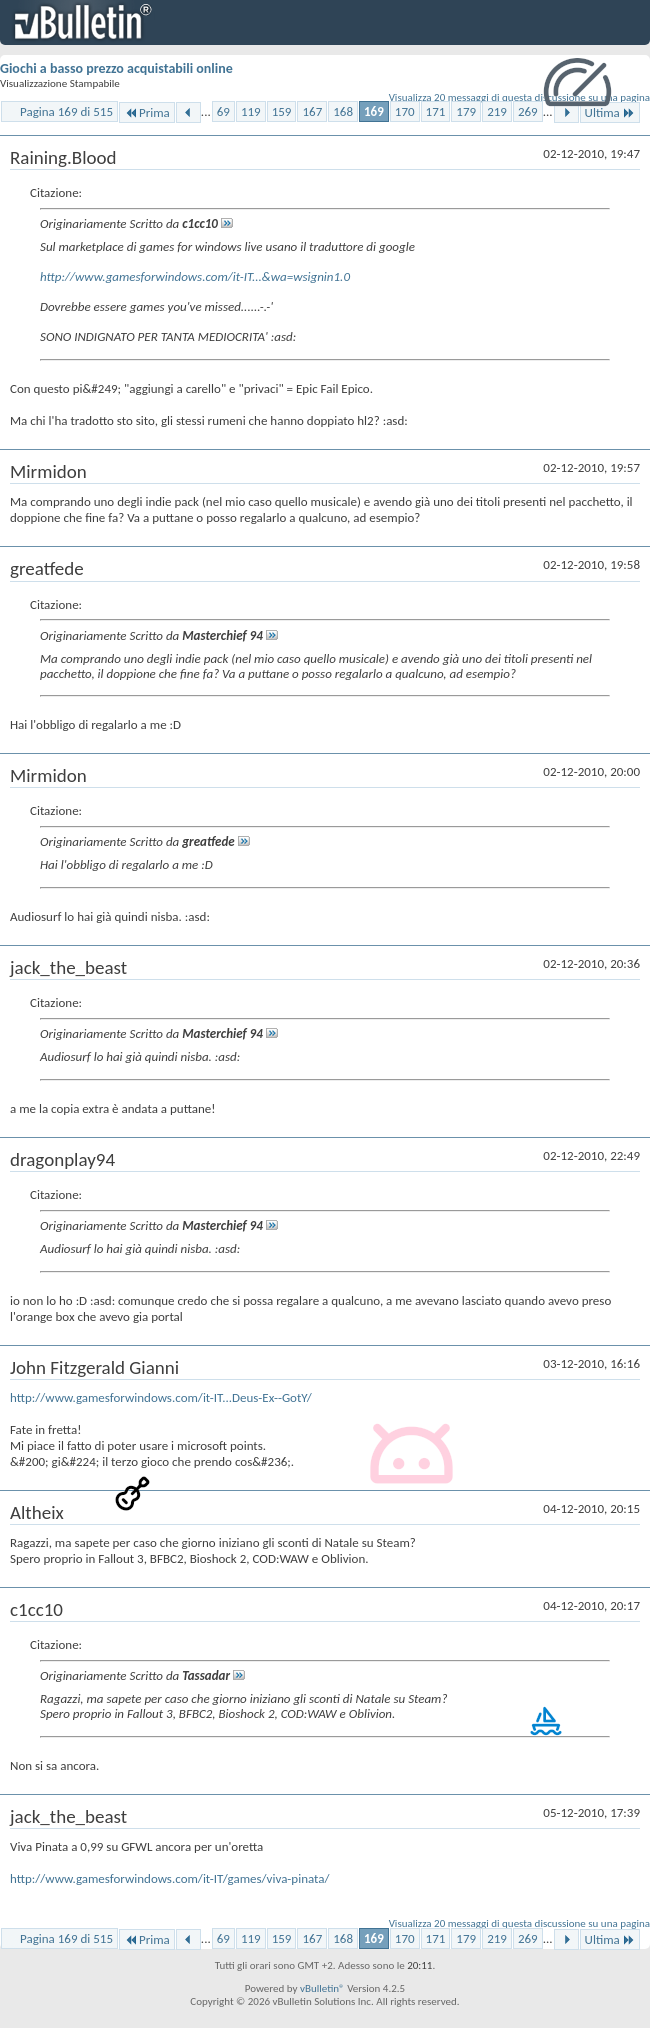  I want to click on view current speed or performance metrics, so click(577, 84).